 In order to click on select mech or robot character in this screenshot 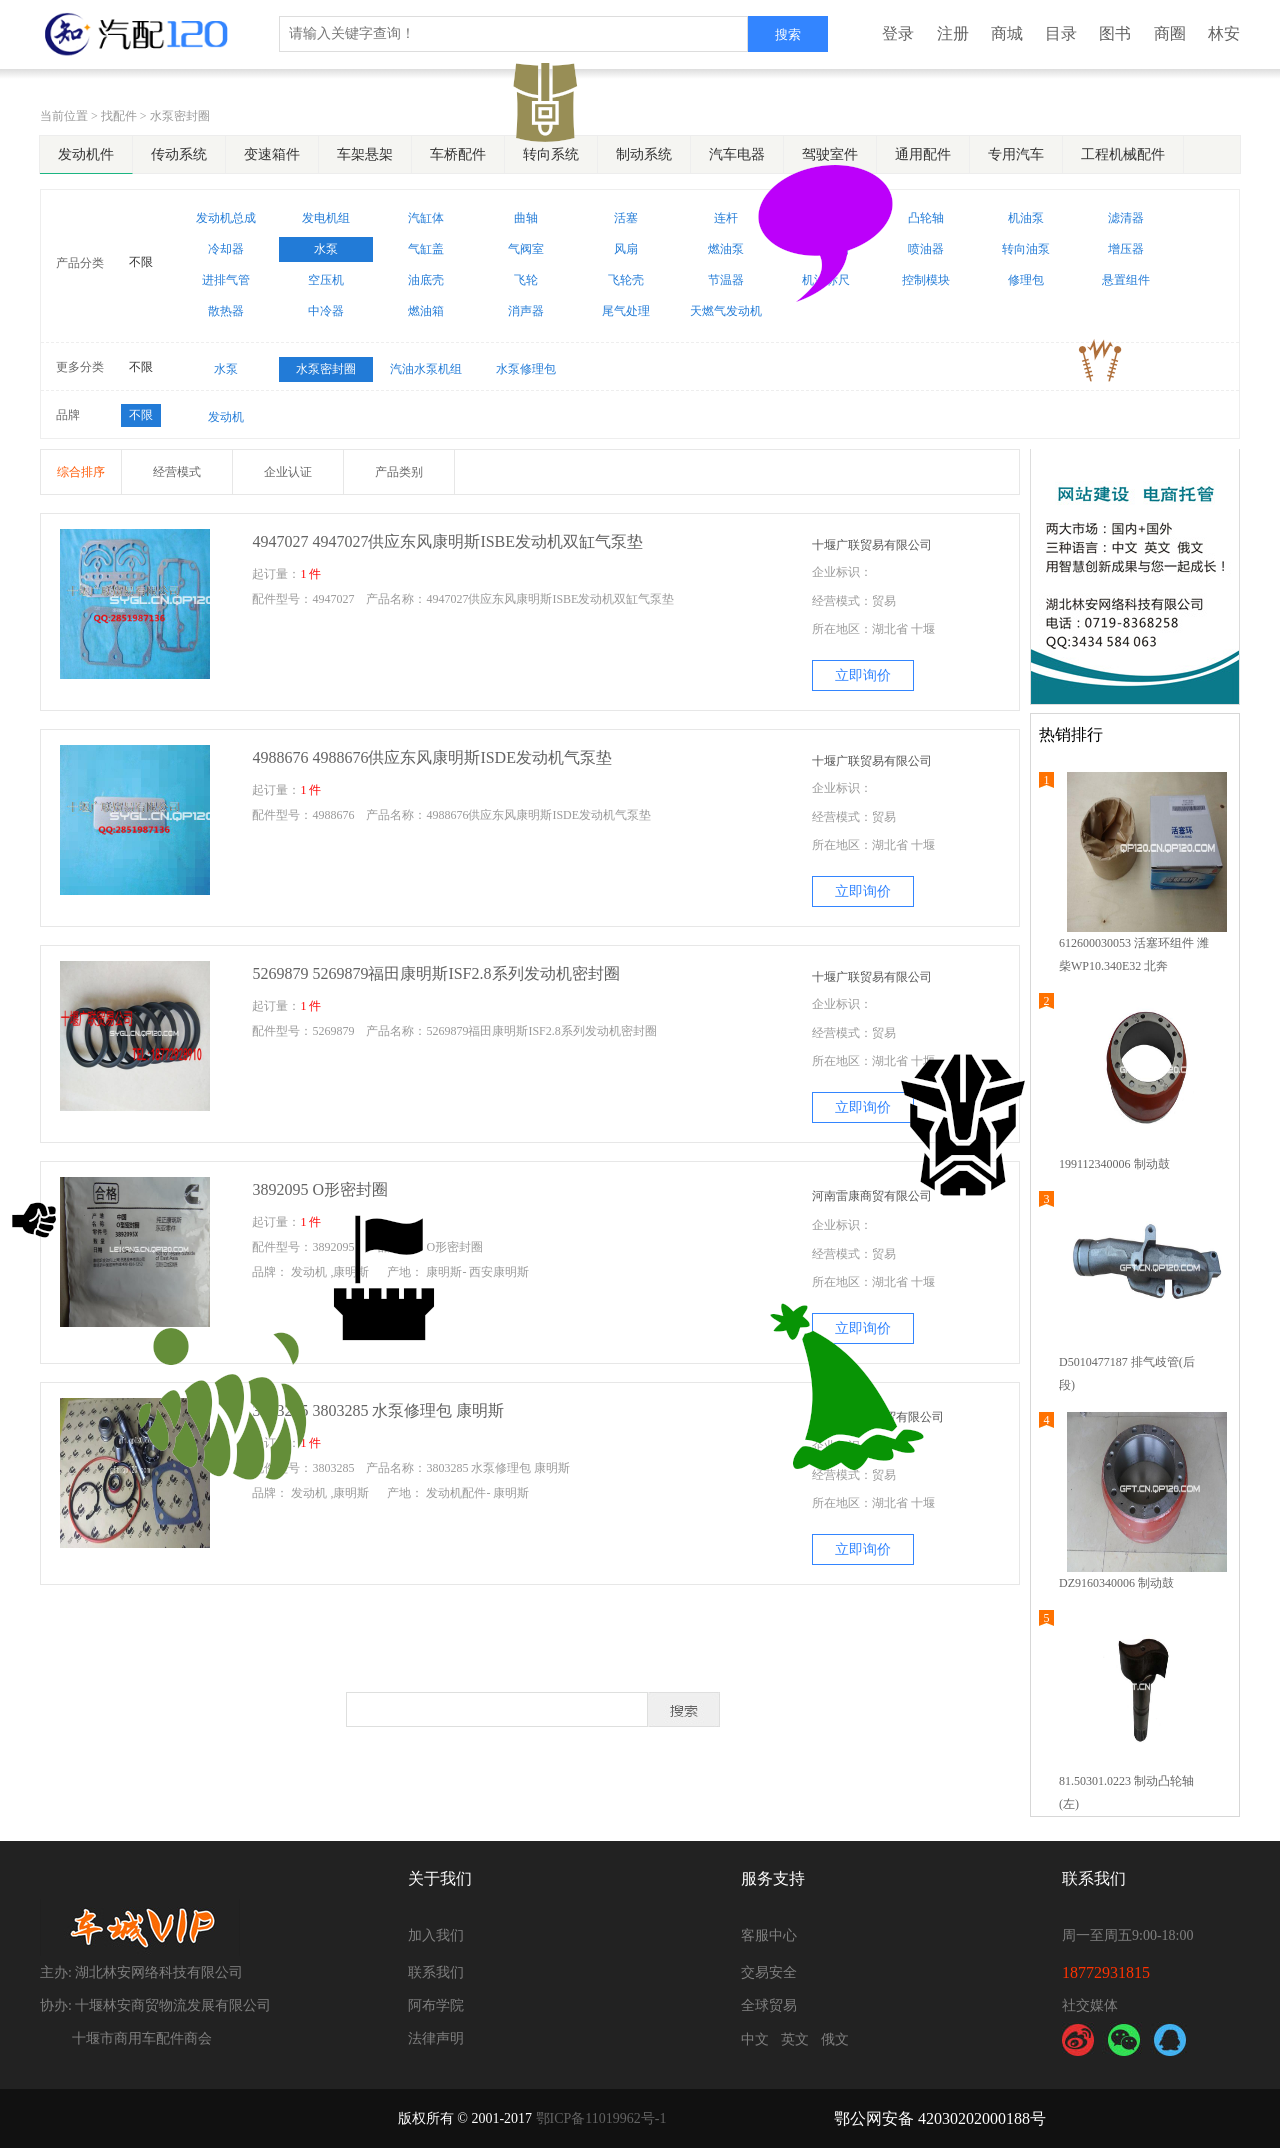, I will do `click(963, 1125)`.